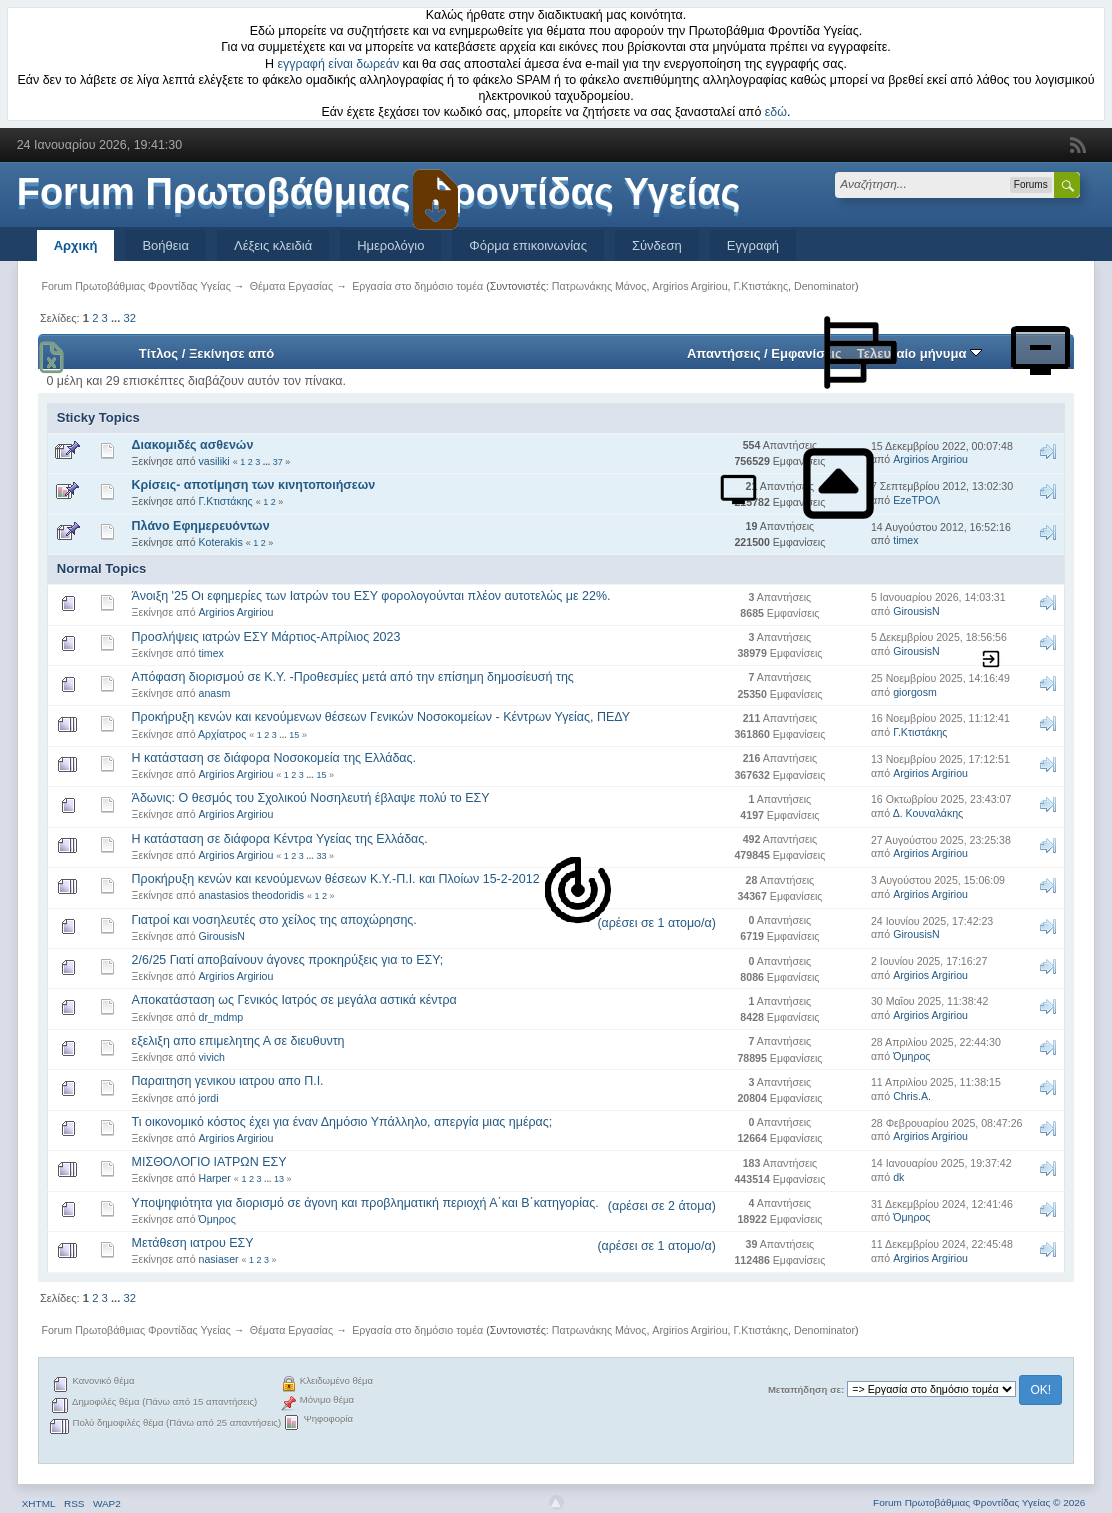 This screenshot has height=1513, width=1112. Describe the element at coordinates (991, 659) in the screenshot. I see `log out of your account` at that location.